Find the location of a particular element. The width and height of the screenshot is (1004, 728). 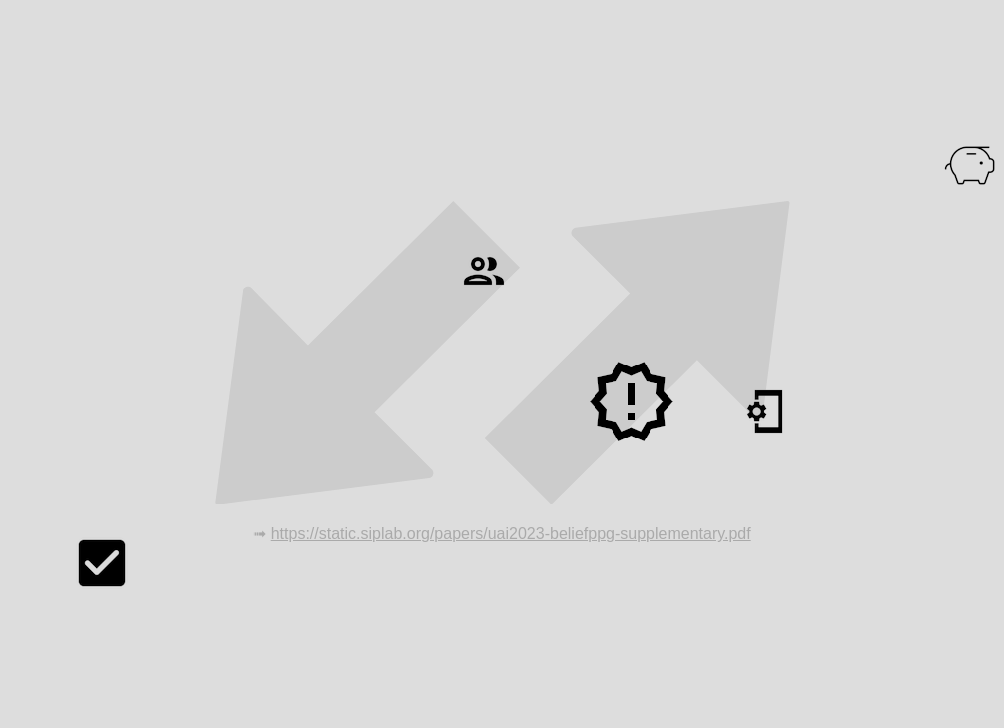

a selected or checked option is located at coordinates (102, 563).